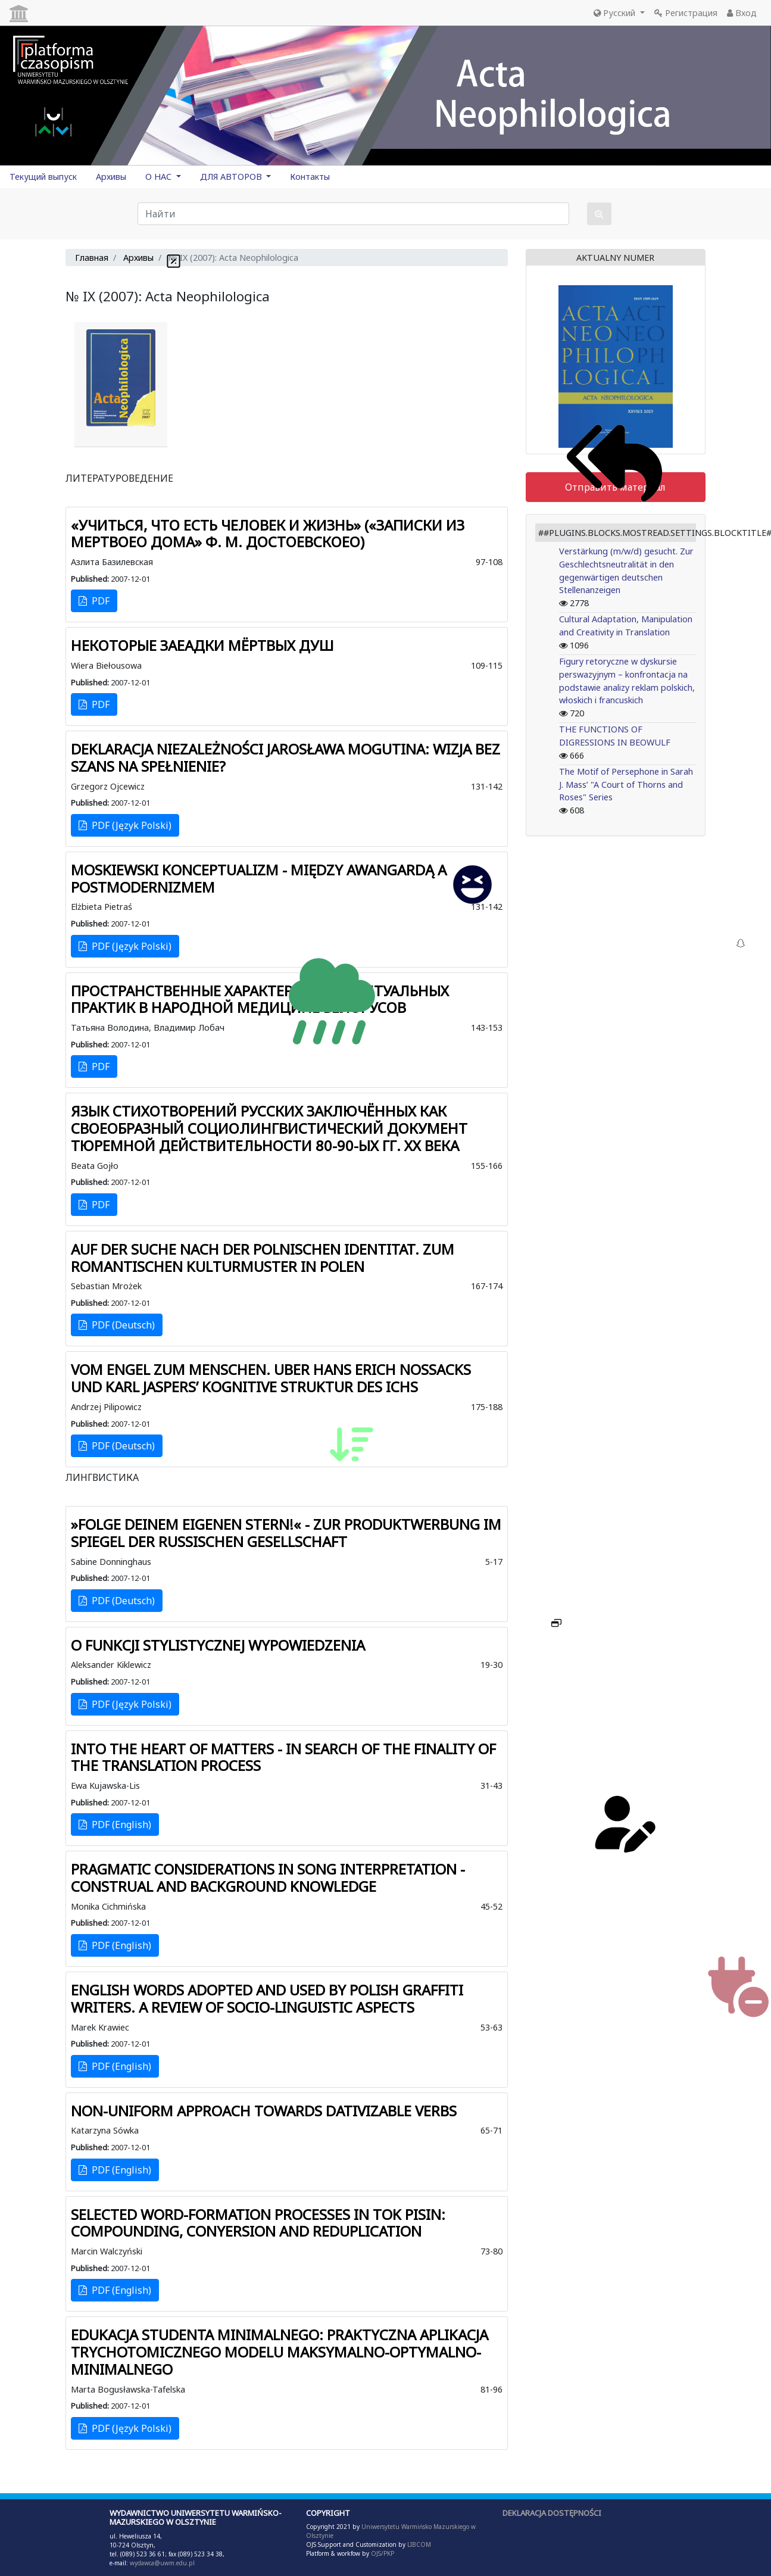  I want to click on open snapchat app, so click(741, 943).